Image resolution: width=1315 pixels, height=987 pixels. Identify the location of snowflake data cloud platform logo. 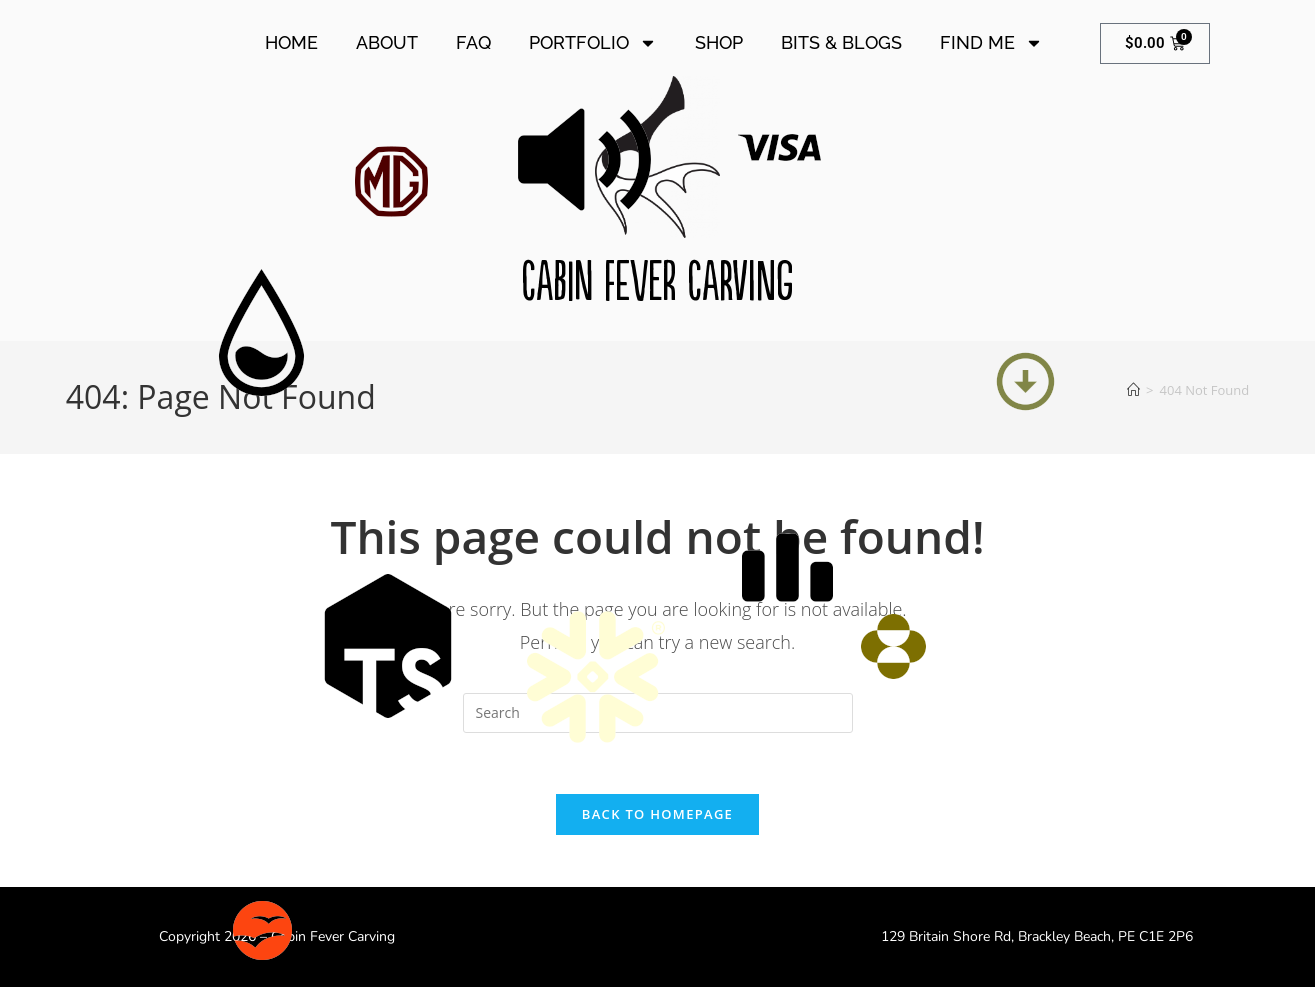
(596, 677).